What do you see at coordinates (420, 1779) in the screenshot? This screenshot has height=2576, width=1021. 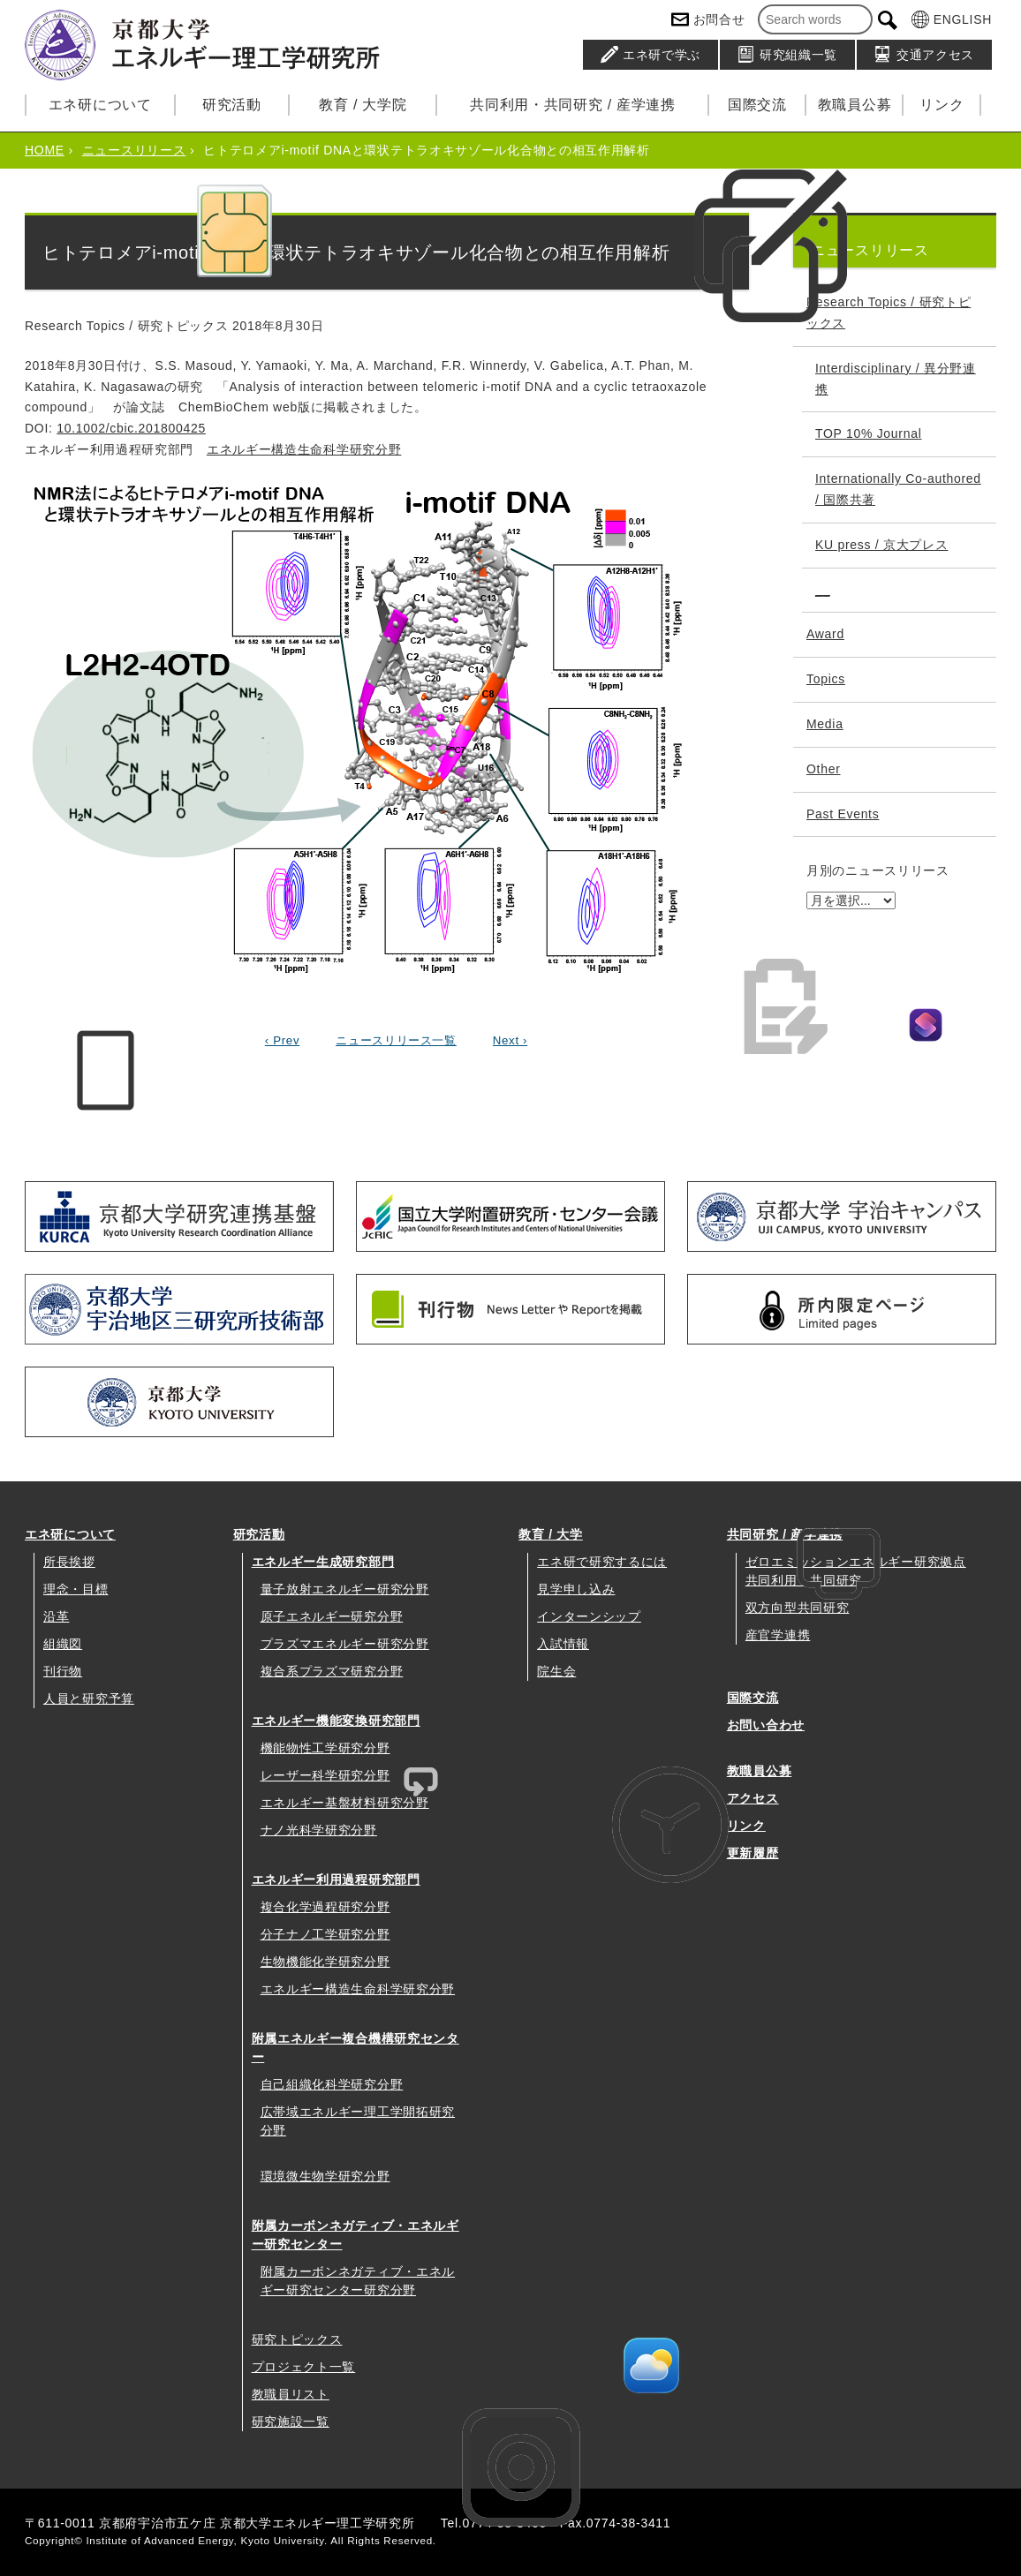 I see `enable playlist repeat mode` at bounding box center [420, 1779].